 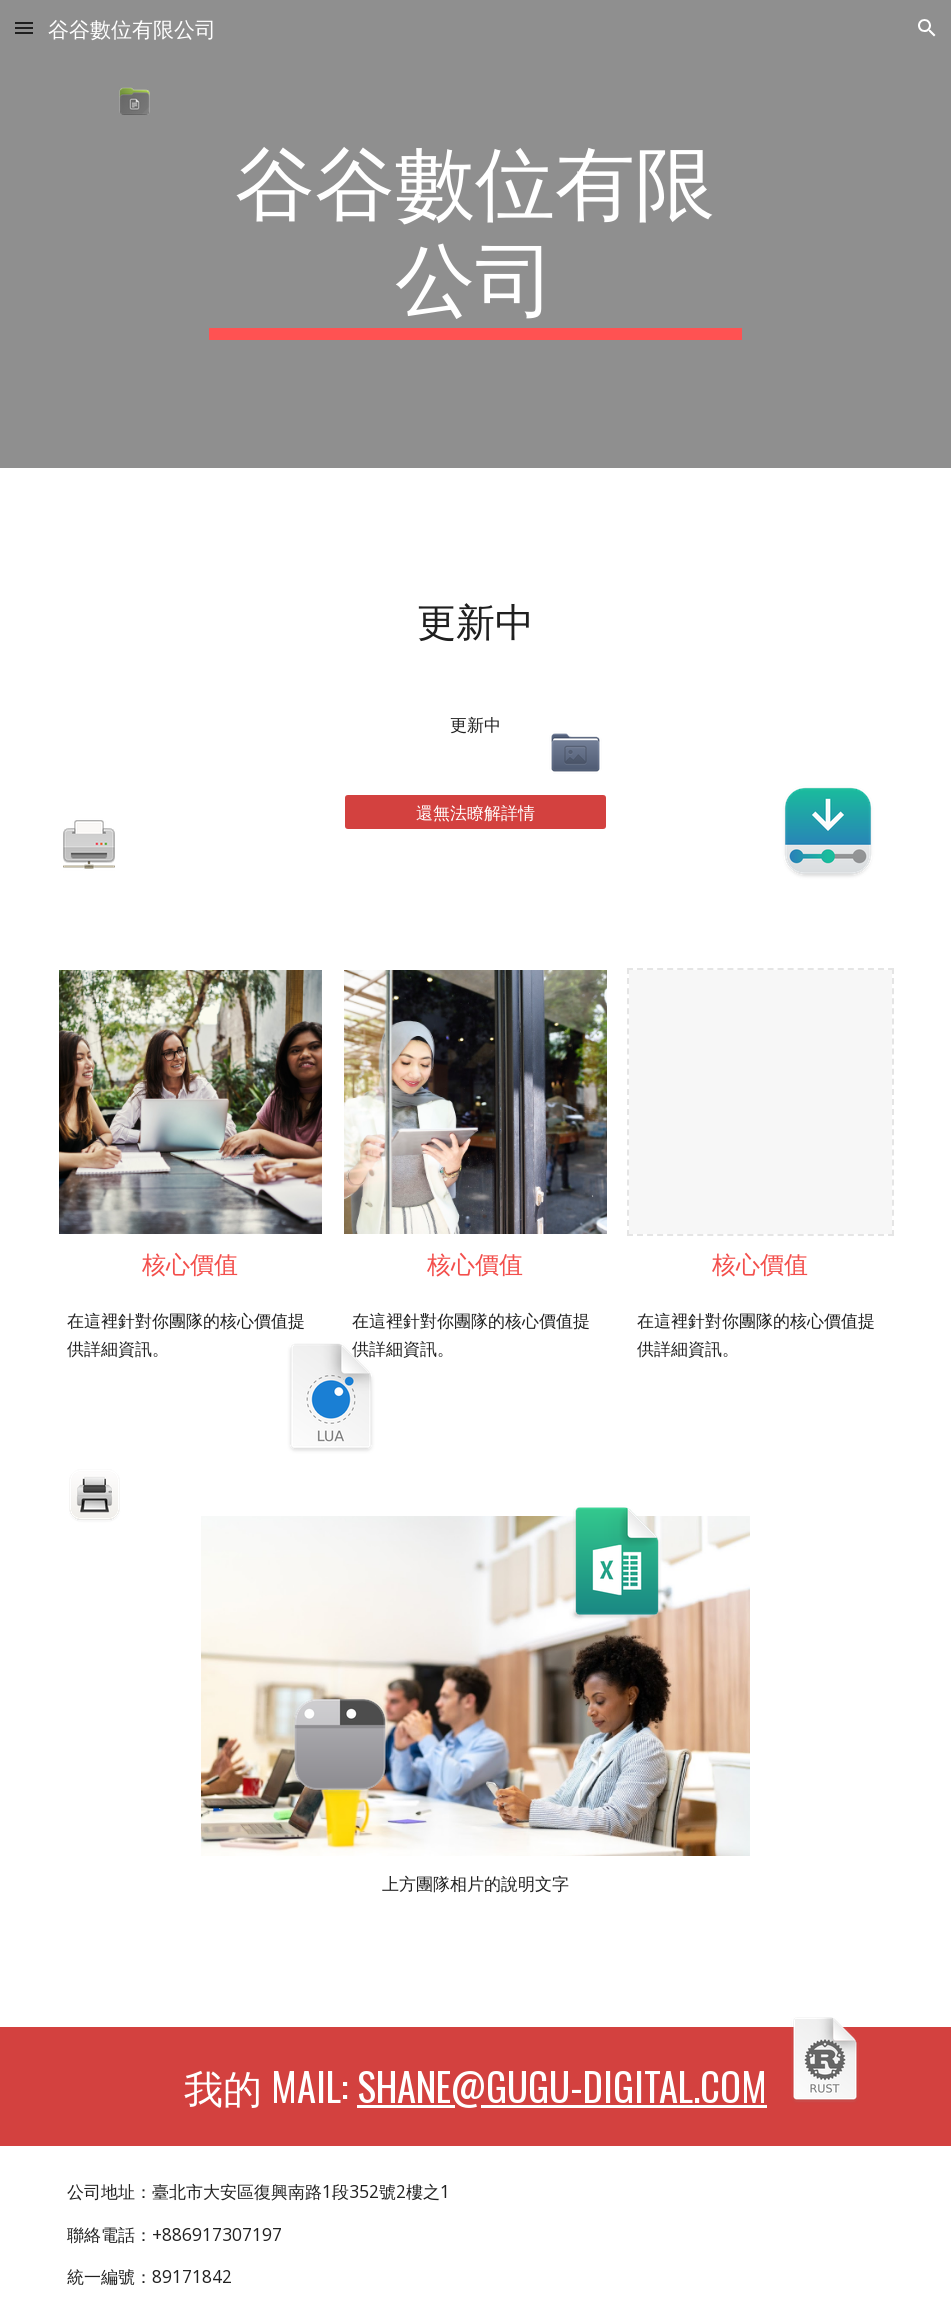 What do you see at coordinates (94, 1494) in the screenshot?
I see `open printer settings and preferences` at bounding box center [94, 1494].